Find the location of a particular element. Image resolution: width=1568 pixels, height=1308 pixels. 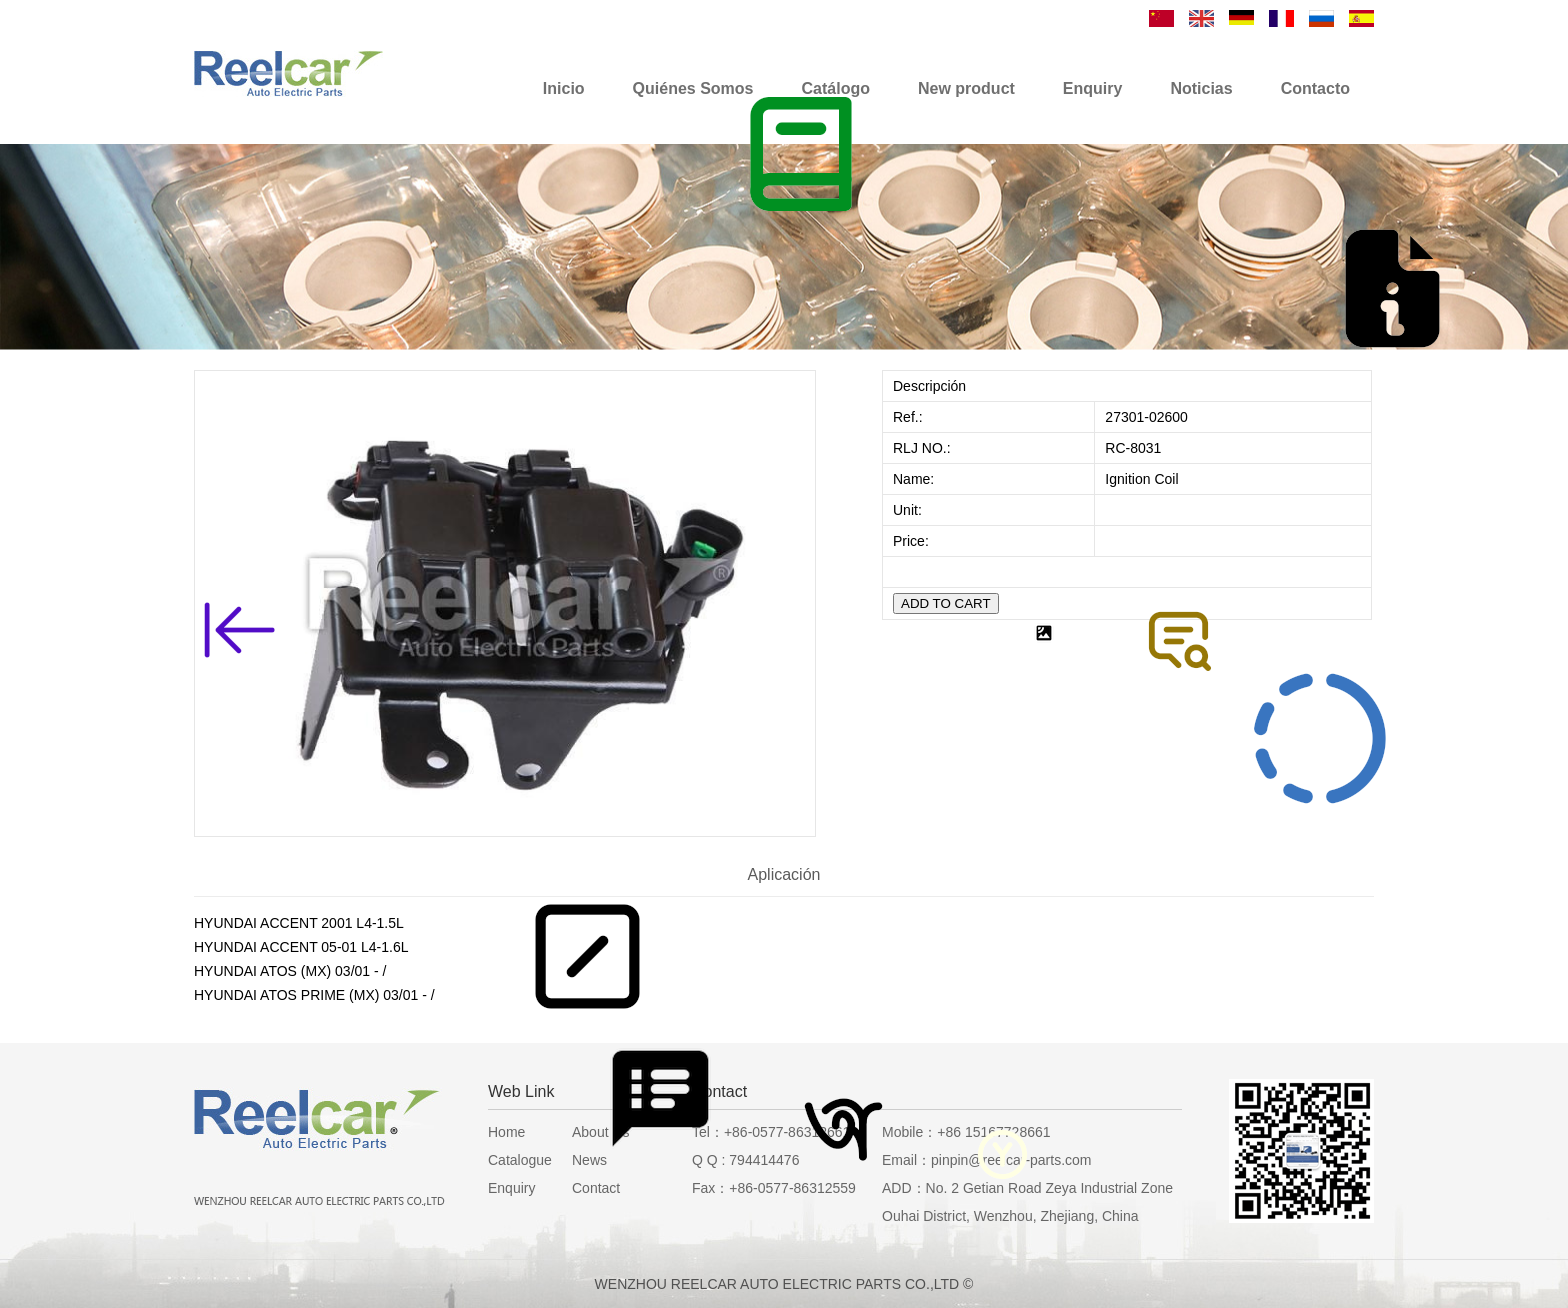

switch to satellite map view is located at coordinates (1044, 633).